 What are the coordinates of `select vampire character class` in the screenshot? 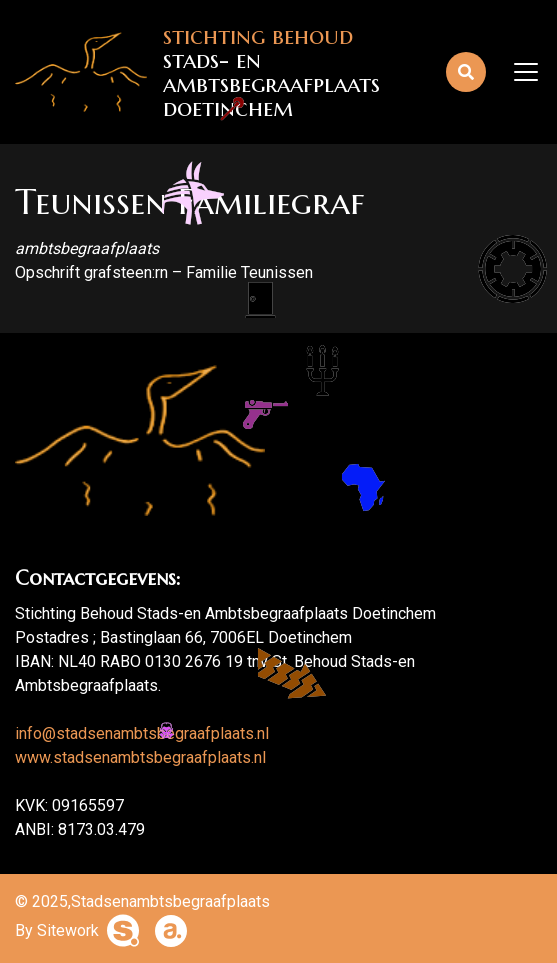 It's located at (166, 730).